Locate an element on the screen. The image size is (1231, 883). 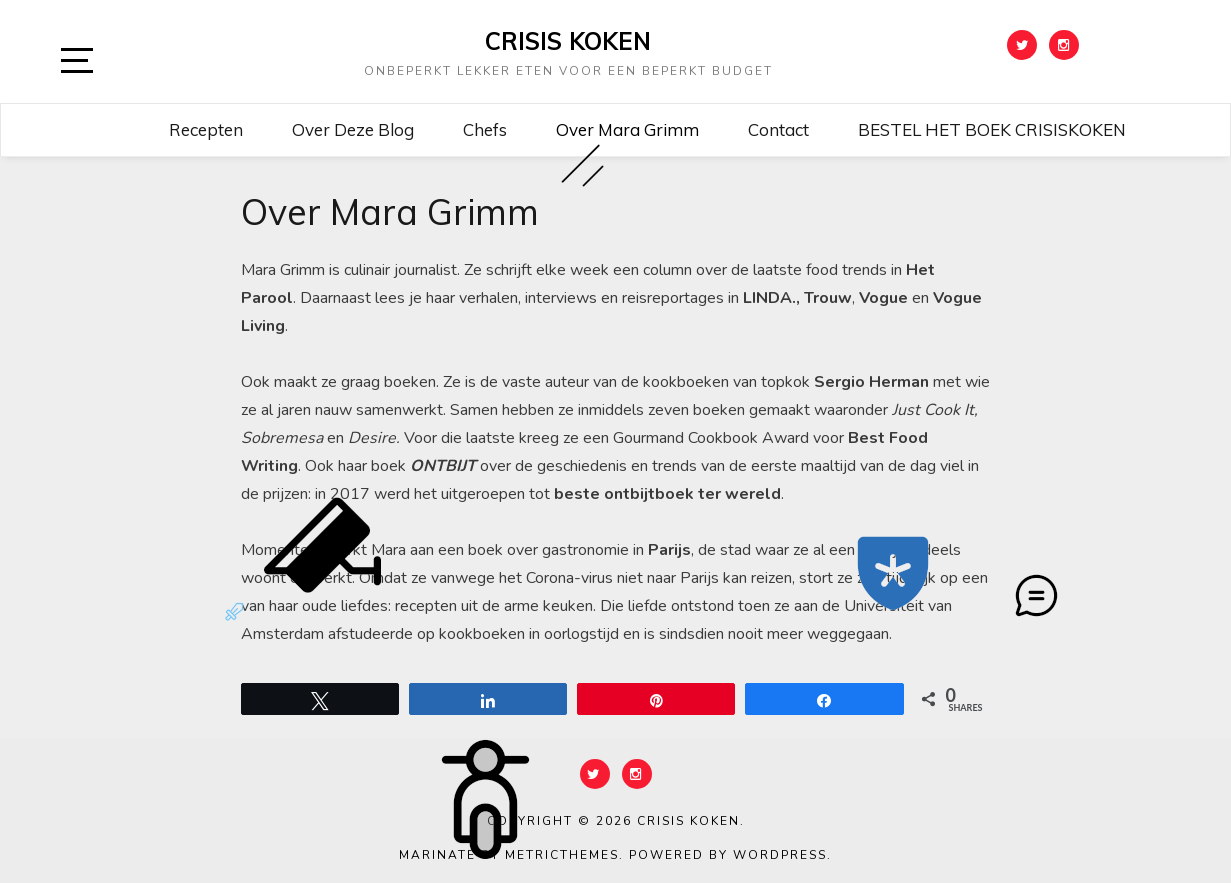
select moped or scooter delivery option is located at coordinates (485, 799).